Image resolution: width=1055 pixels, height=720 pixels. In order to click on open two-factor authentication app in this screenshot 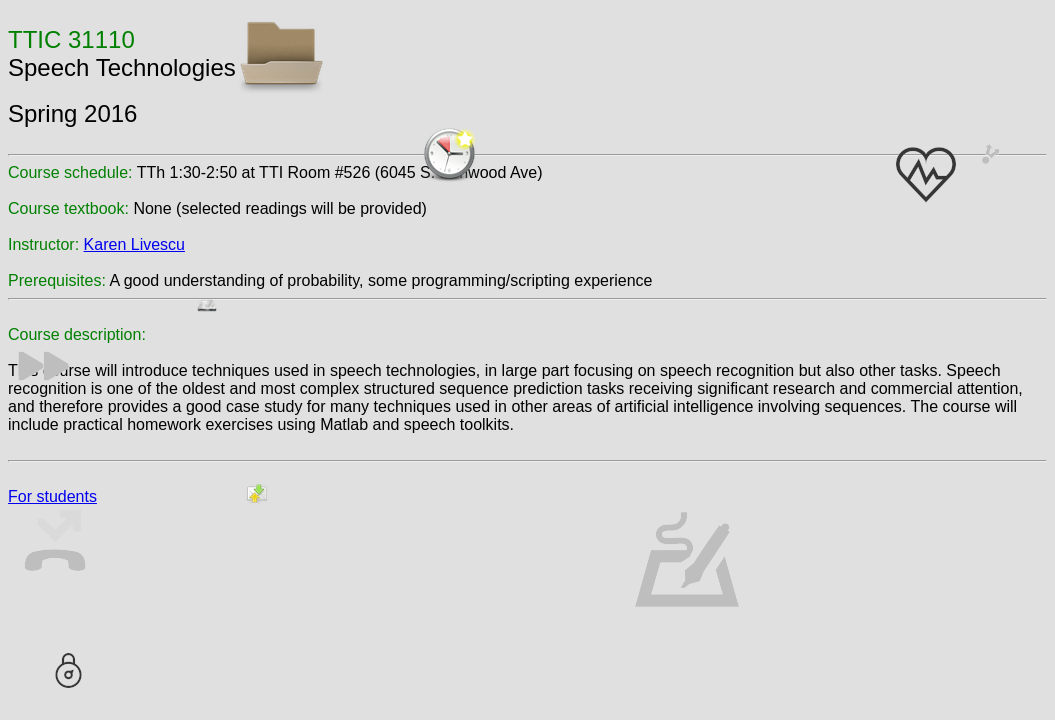, I will do `click(68, 670)`.